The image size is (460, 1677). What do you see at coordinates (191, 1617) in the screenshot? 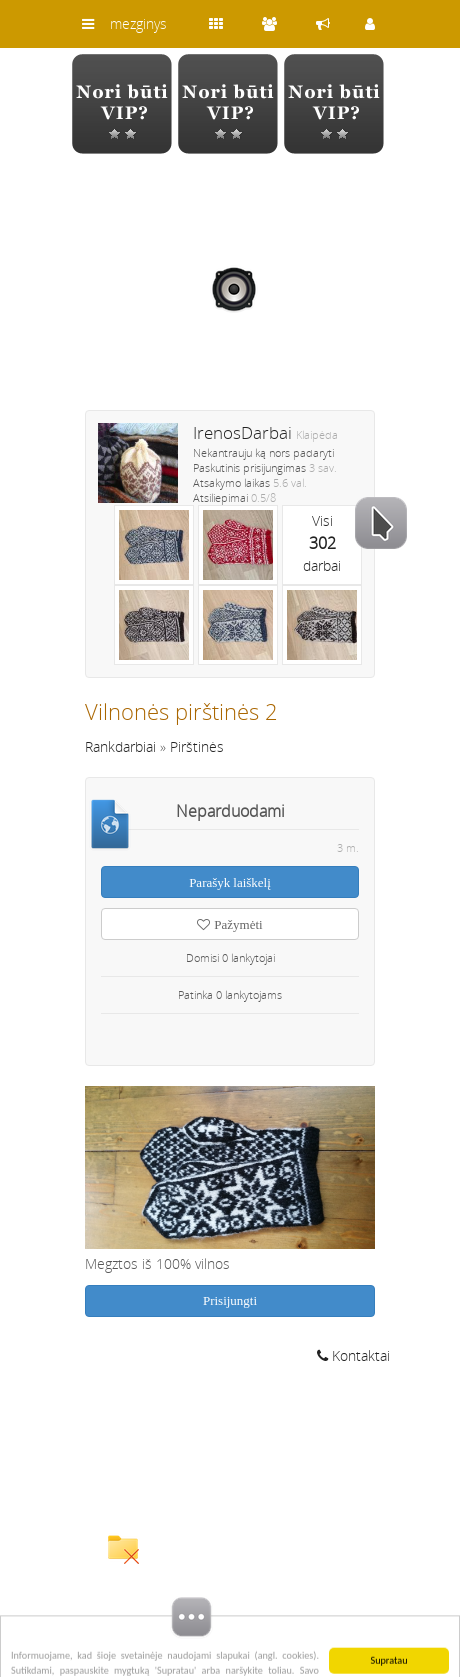
I see `open additional menu options` at bounding box center [191, 1617].